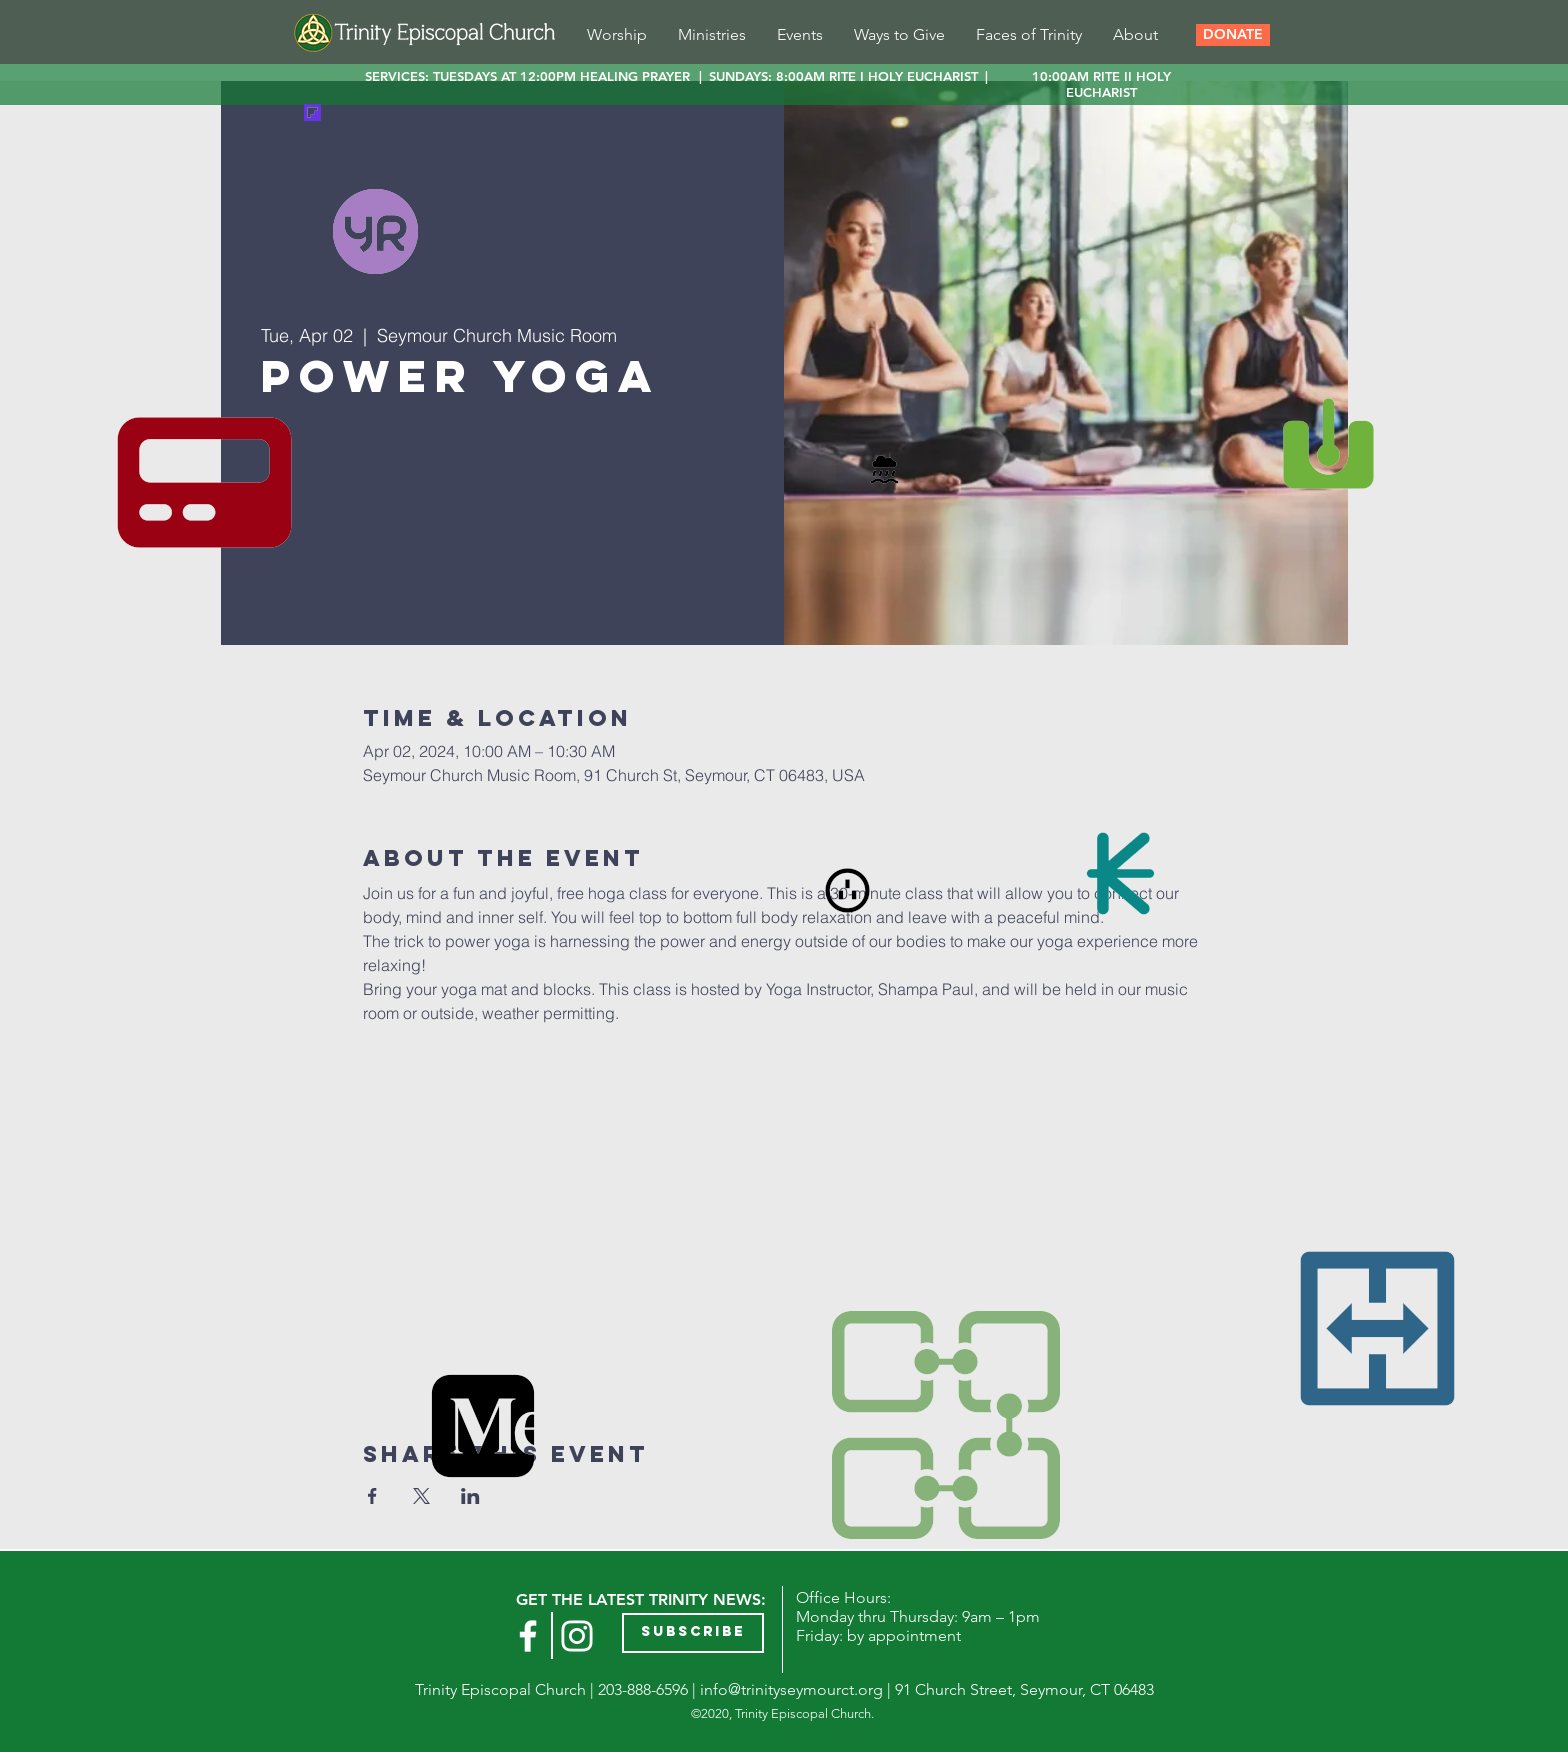 The height and width of the screenshot is (1752, 1568). What do you see at coordinates (375, 231) in the screenshot?
I see `open the Yr weather app` at bounding box center [375, 231].